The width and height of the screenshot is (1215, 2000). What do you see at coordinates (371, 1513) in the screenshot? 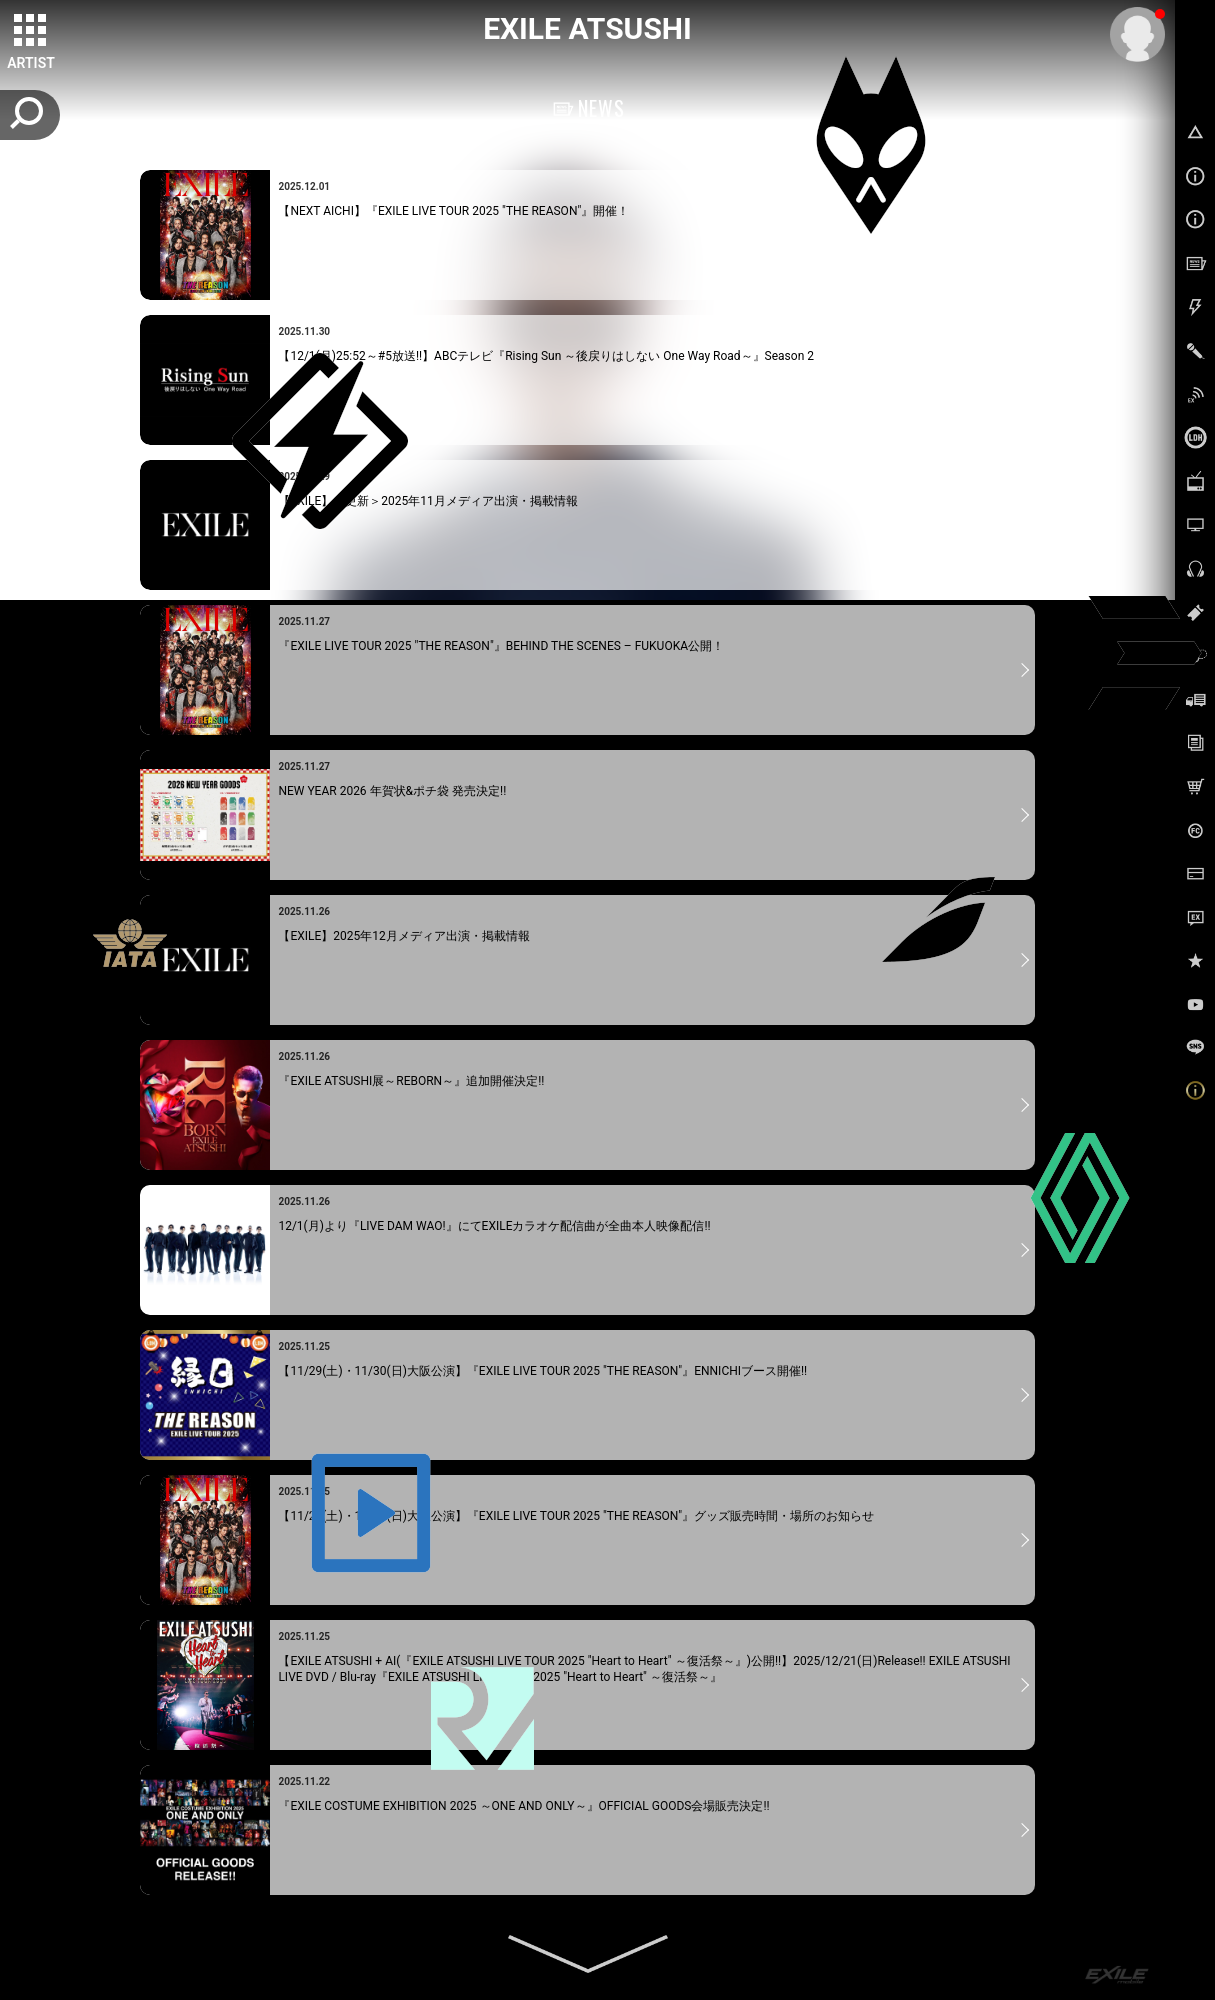
I see `play video content` at bounding box center [371, 1513].